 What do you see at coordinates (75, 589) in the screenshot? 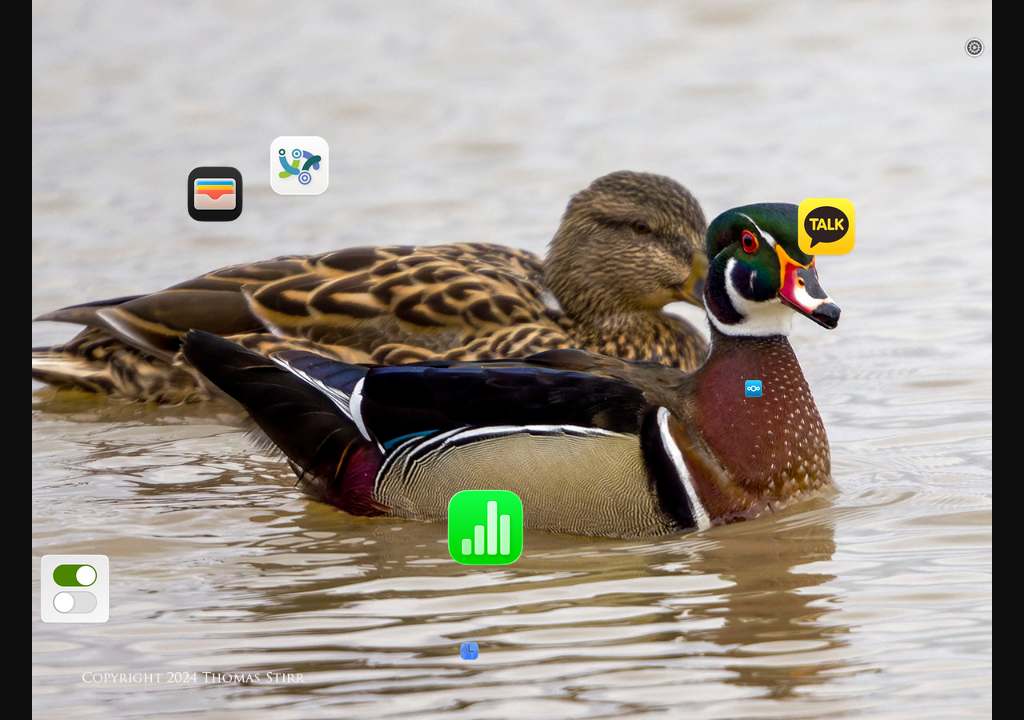
I see `open unity tweak tool settings` at bounding box center [75, 589].